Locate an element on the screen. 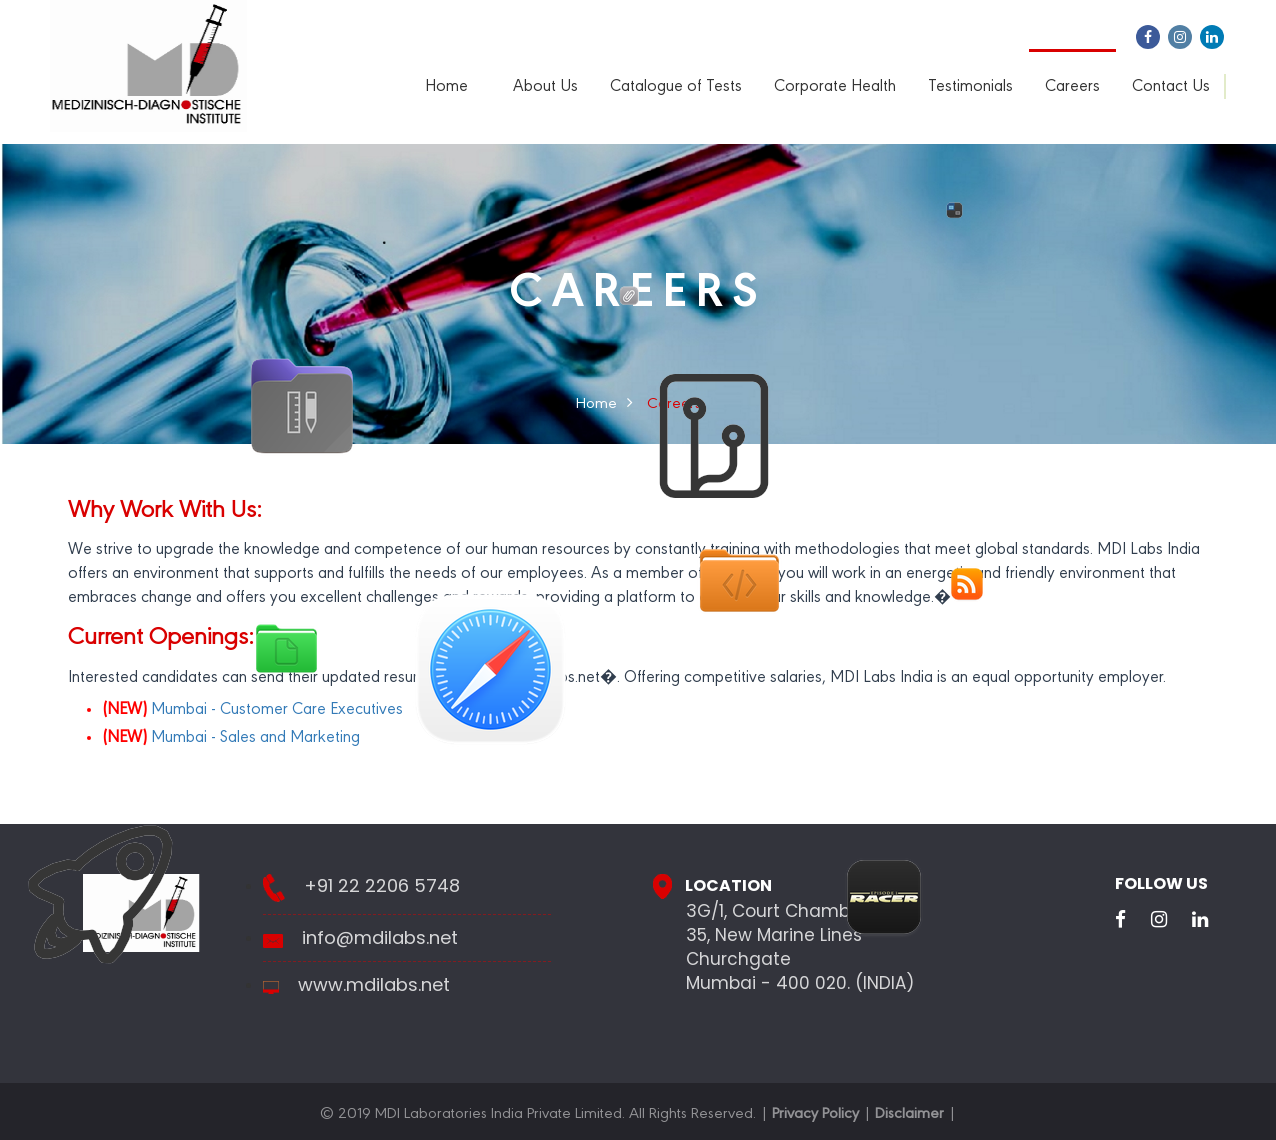 The width and height of the screenshot is (1276, 1140). access virtual desktop preferences is located at coordinates (954, 210).